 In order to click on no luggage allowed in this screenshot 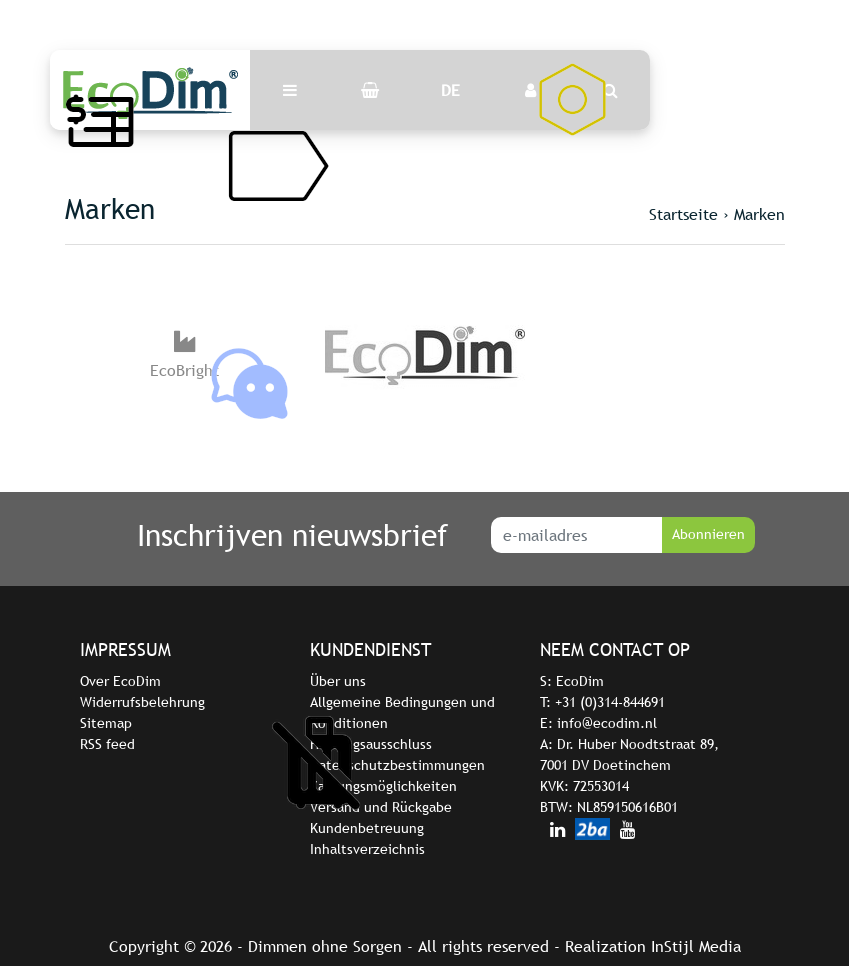, I will do `click(319, 762)`.